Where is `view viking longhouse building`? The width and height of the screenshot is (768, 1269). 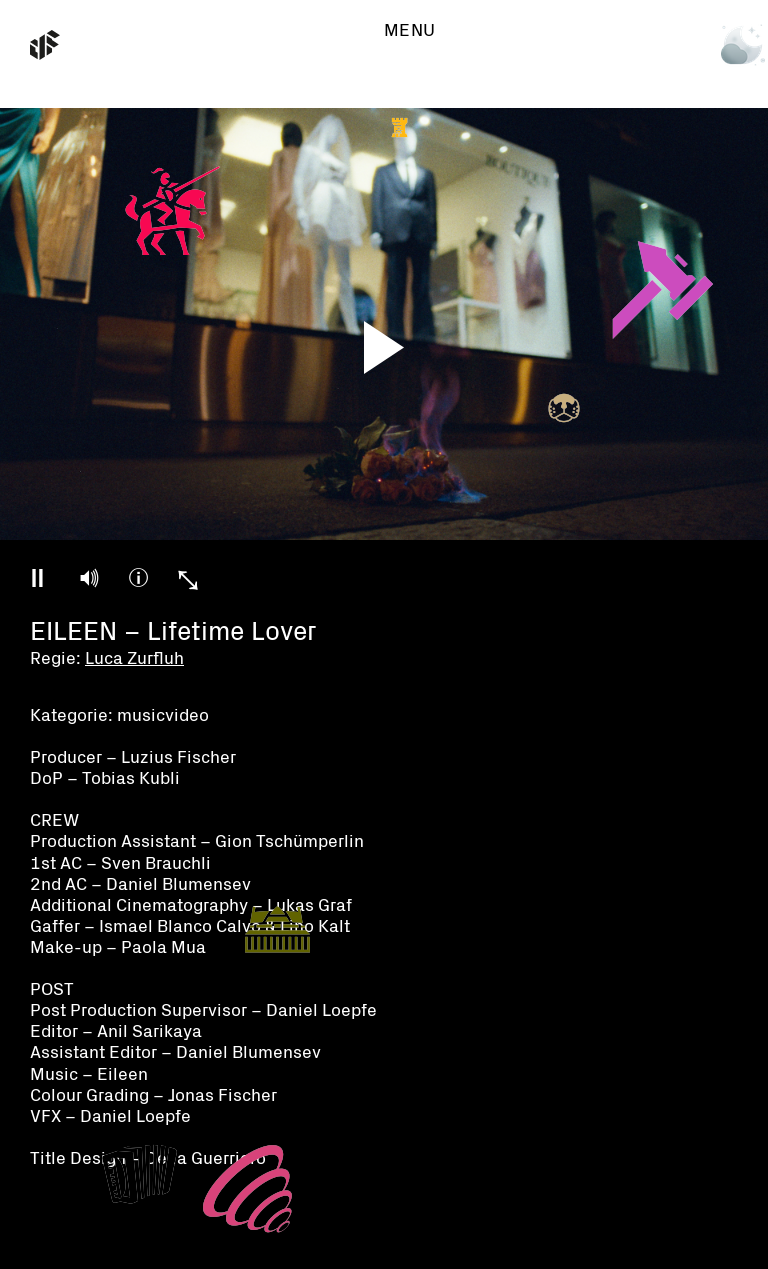 view viking longhouse building is located at coordinates (277, 924).